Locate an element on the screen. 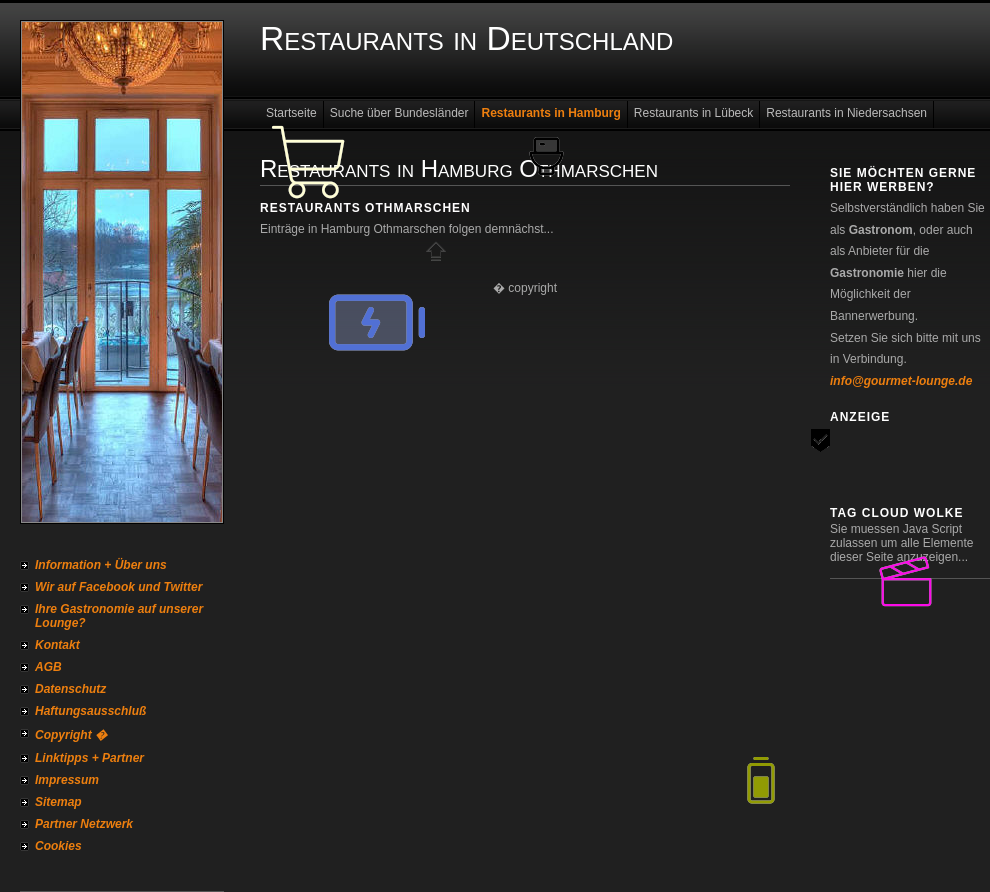 This screenshot has width=990, height=892. indicates restroom or bathroom location is located at coordinates (546, 155).